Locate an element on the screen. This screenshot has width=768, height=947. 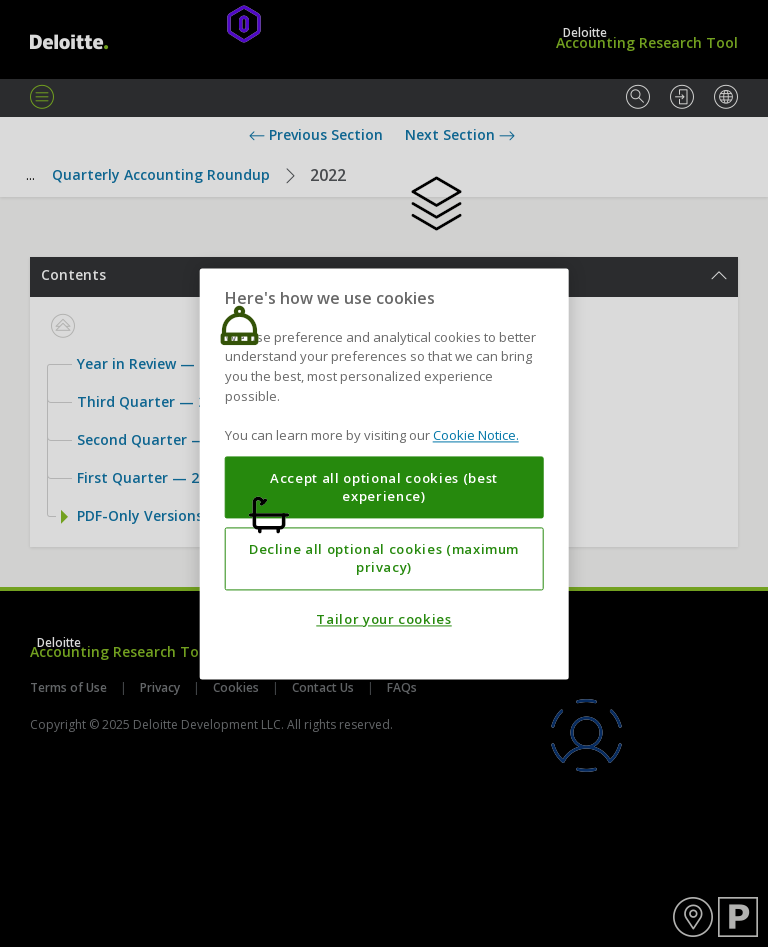
indicates an "O" option or category in a hexagonal badge is located at coordinates (244, 24).